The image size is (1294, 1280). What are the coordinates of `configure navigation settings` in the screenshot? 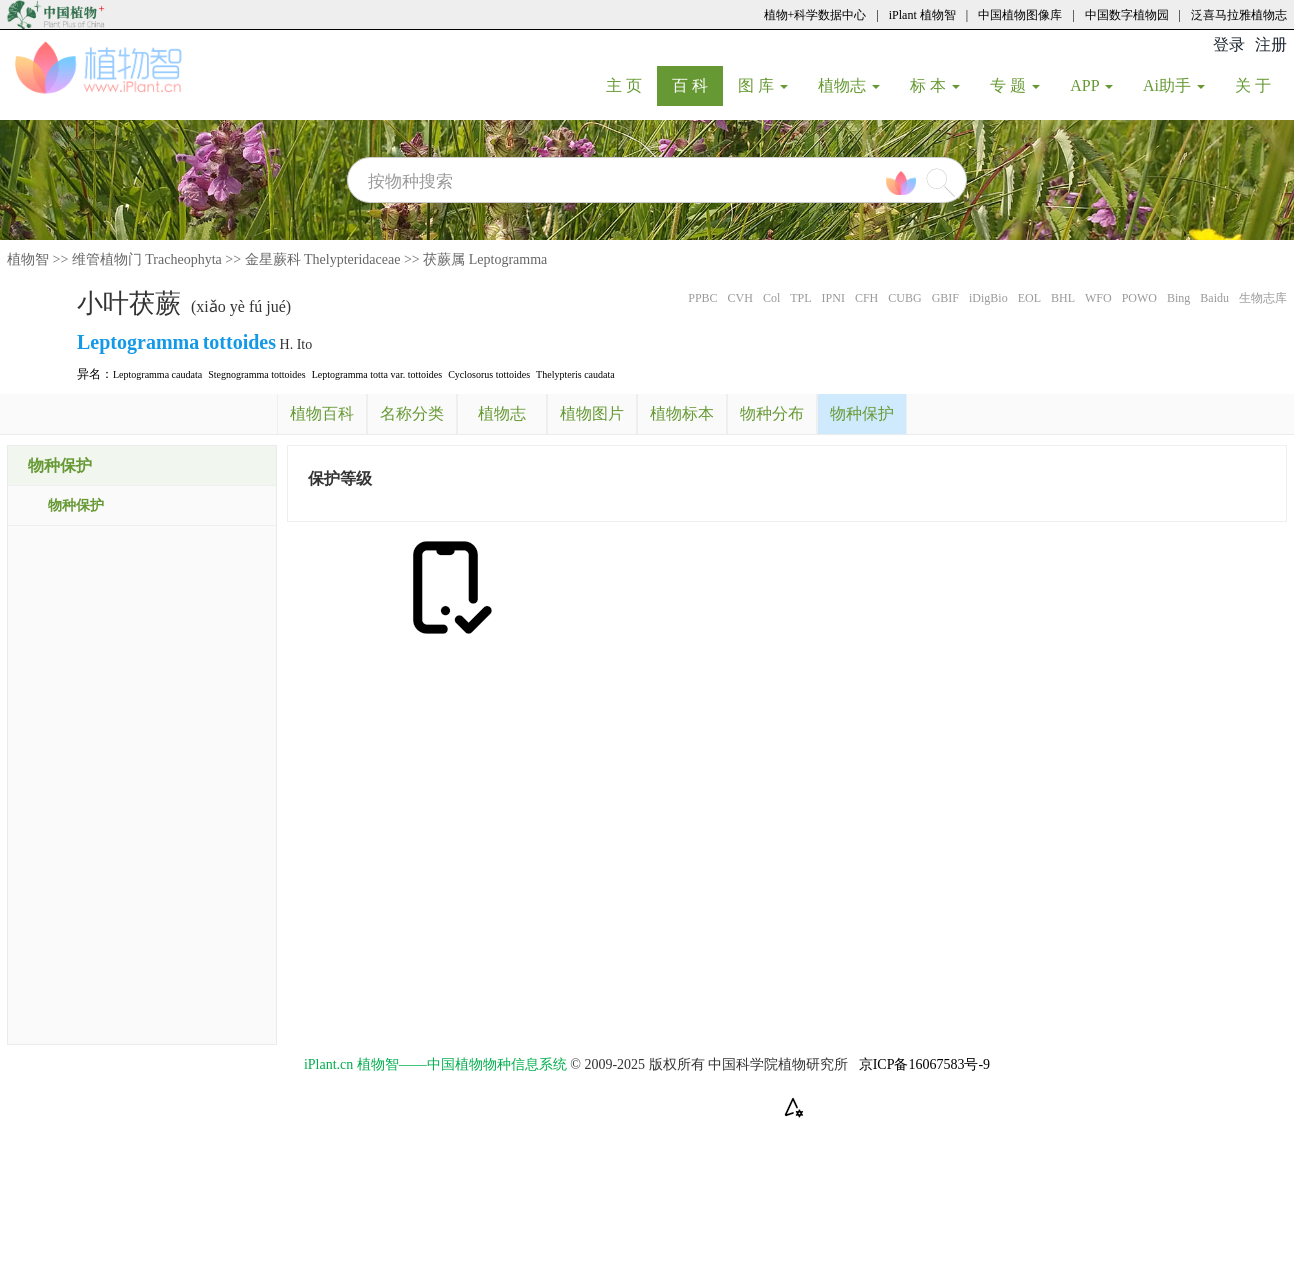 It's located at (793, 1107).